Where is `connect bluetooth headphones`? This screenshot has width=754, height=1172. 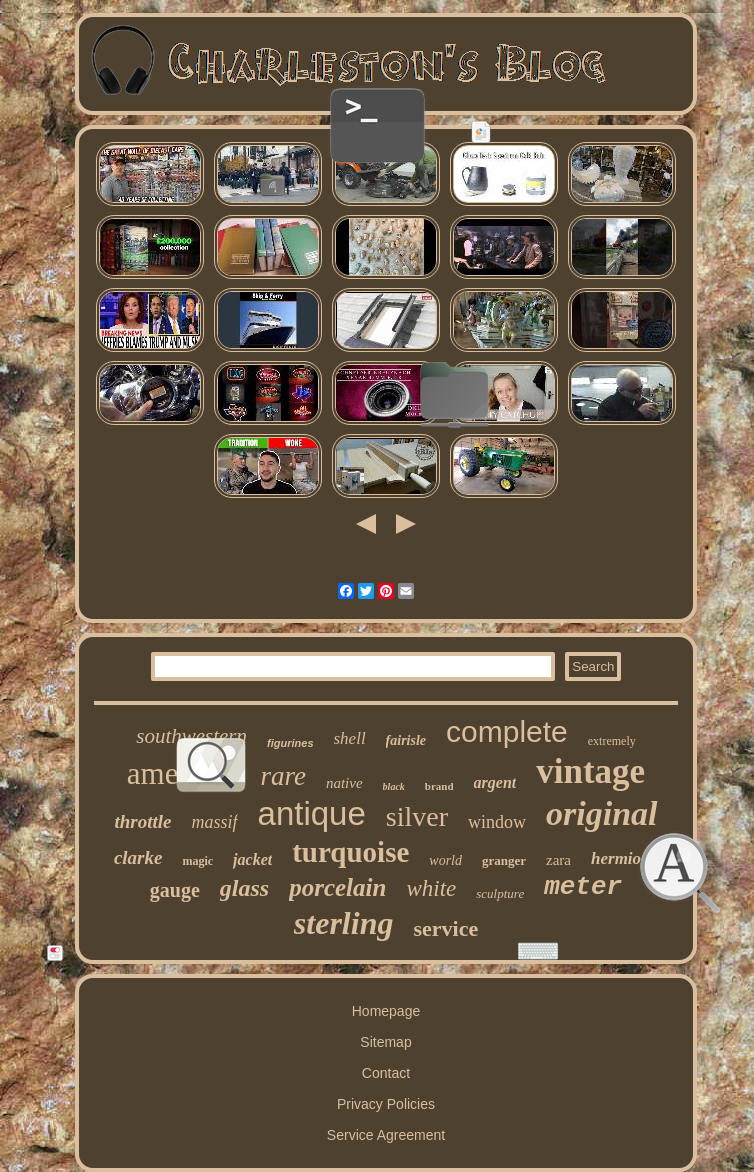 connect bluetooth headphones is located at coordinates (123, 60).